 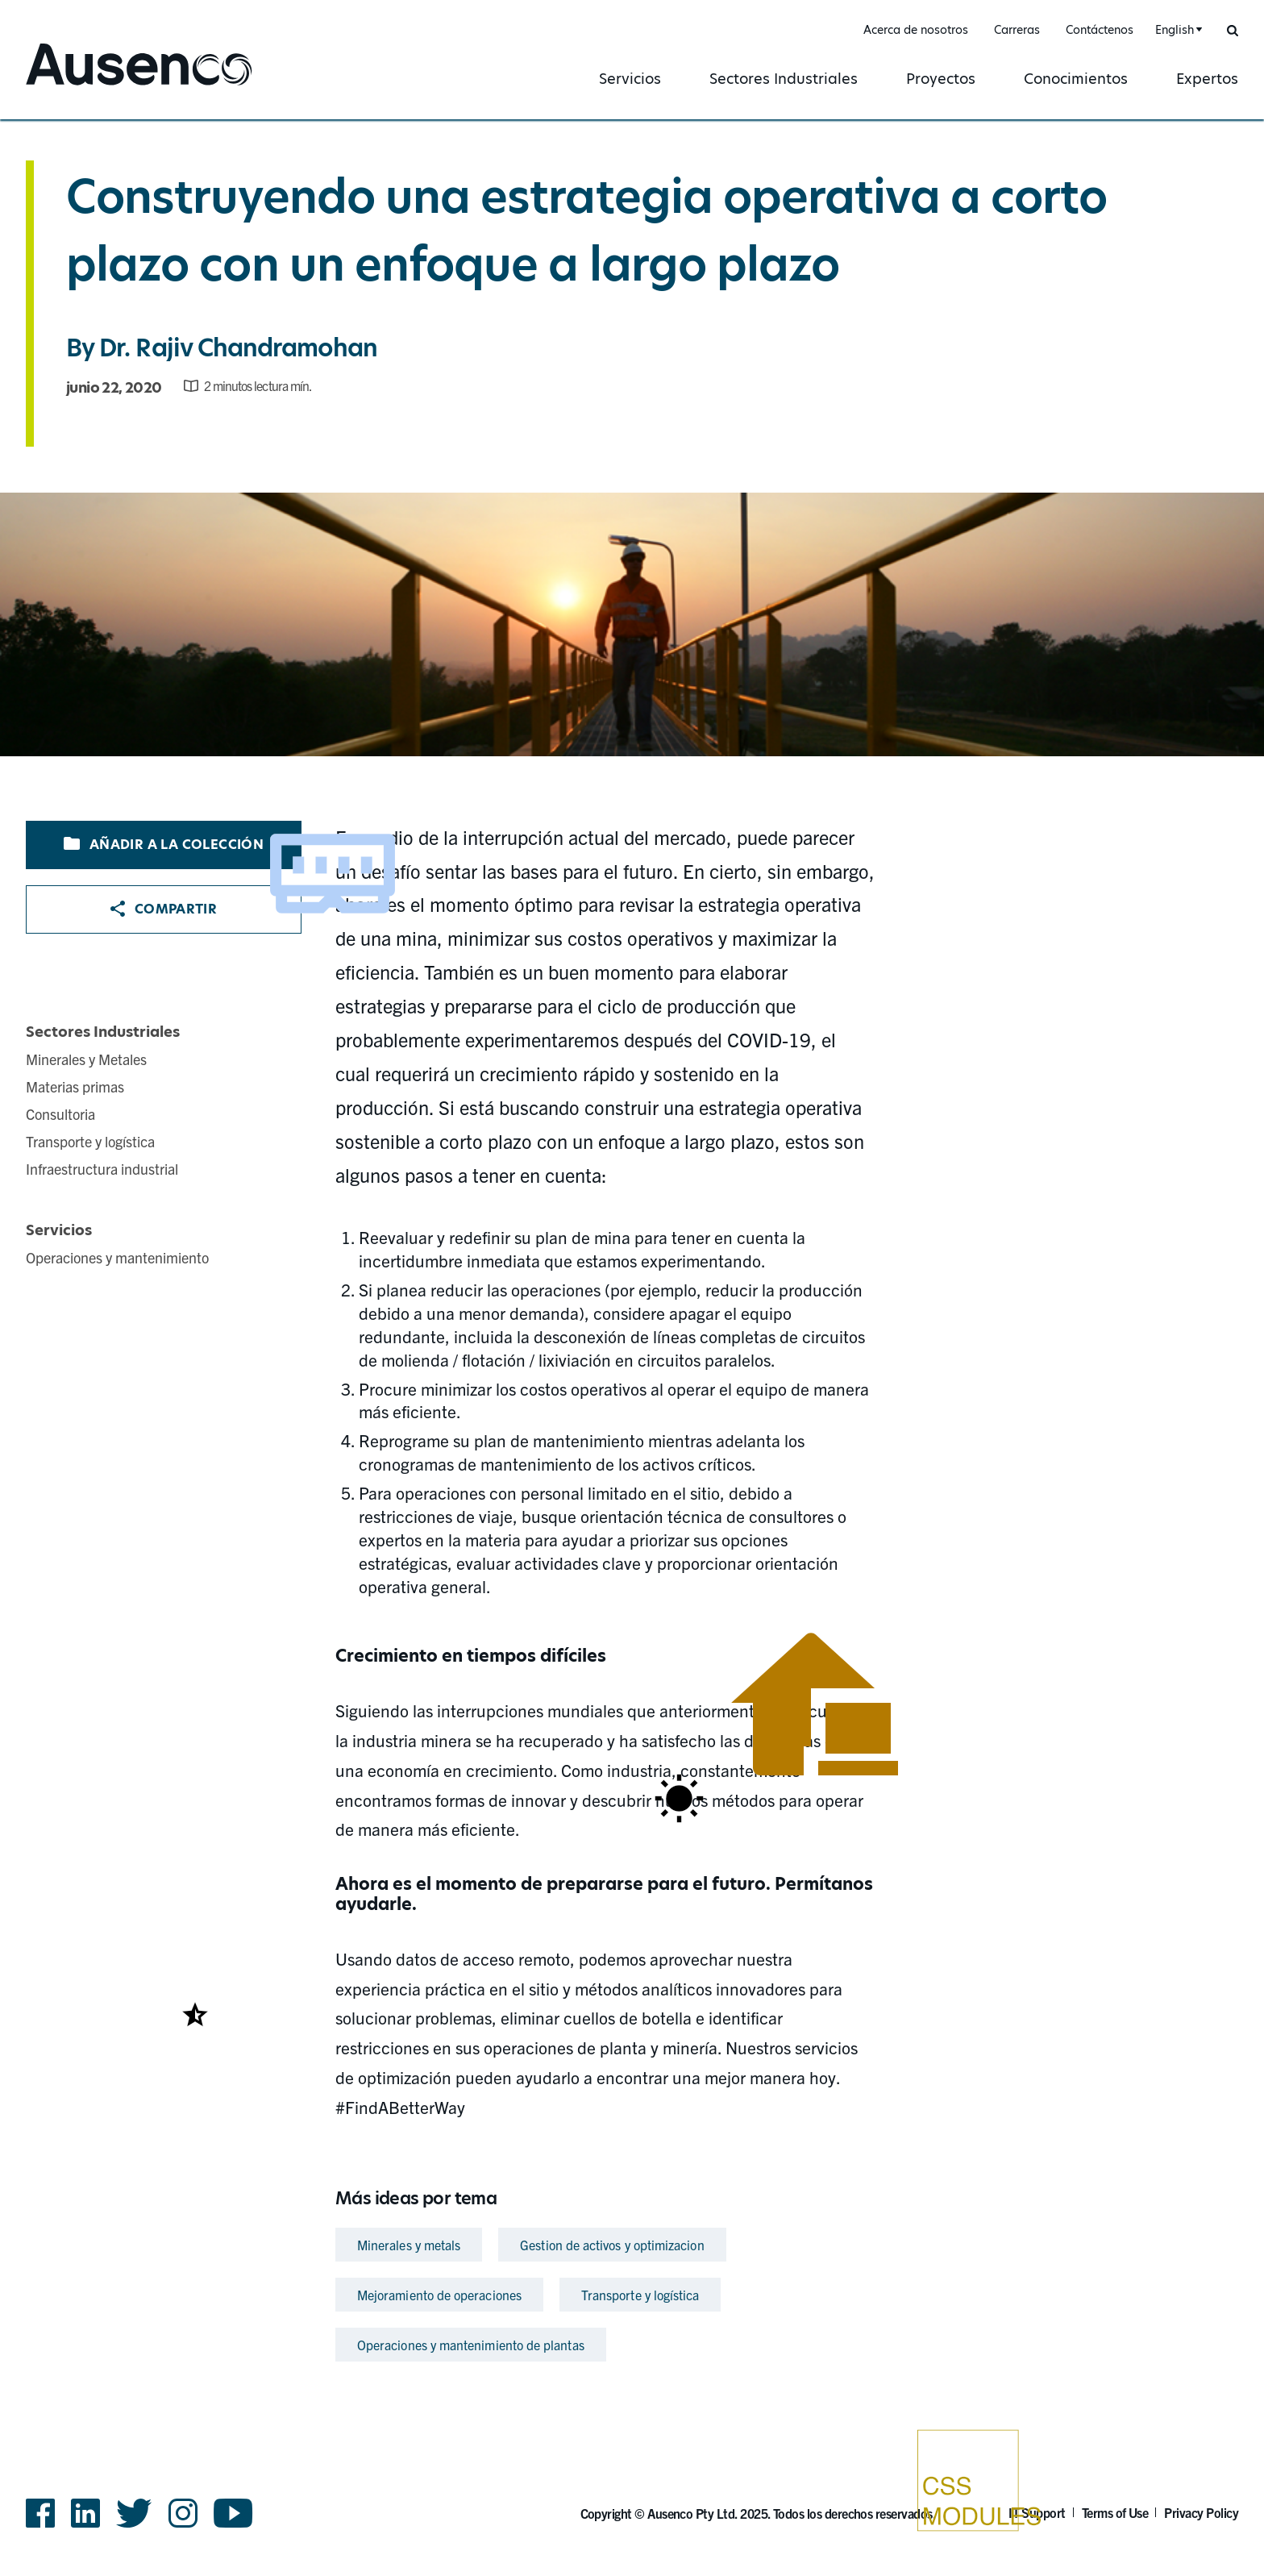 I want to click on indicates a partial or half-star rating, so click(x=195, y=2015).